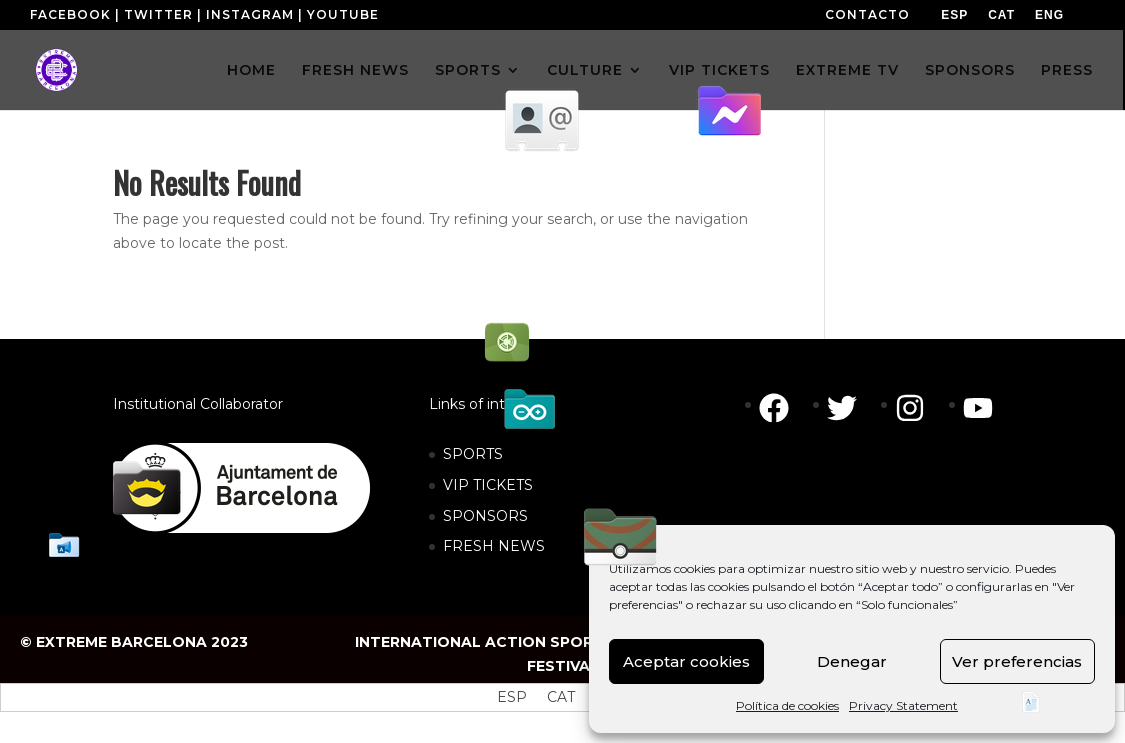 Image resolution: width=1125 pixels, height=743 pixels. What do you see at coordinates (542, 121) in the screenshot?
I see `view contact card or vCard file` at bounding box center [542, 121].